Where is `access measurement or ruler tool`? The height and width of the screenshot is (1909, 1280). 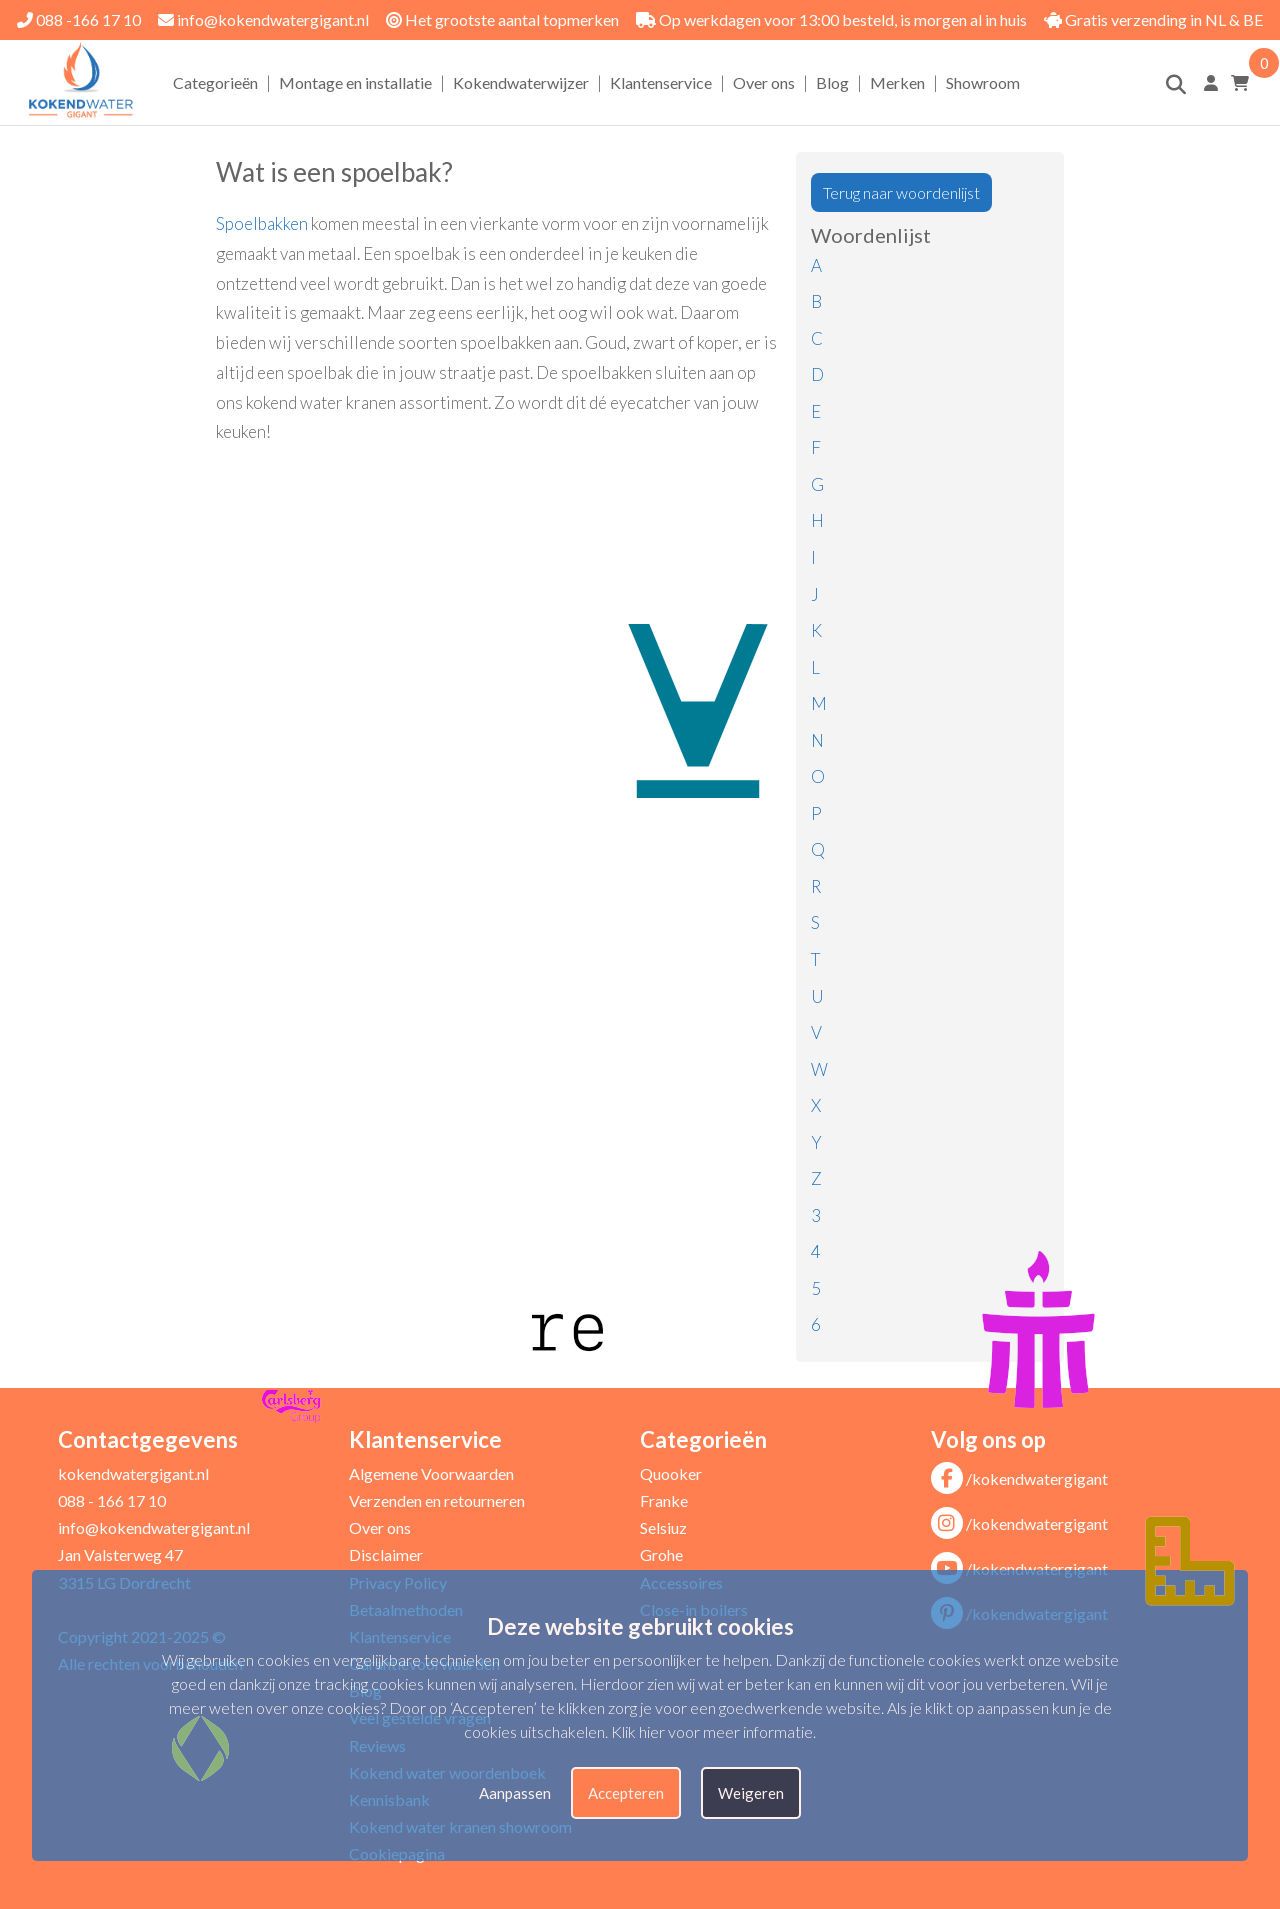
access measurement or ruler tool is located at coordinates (1190, 1561).